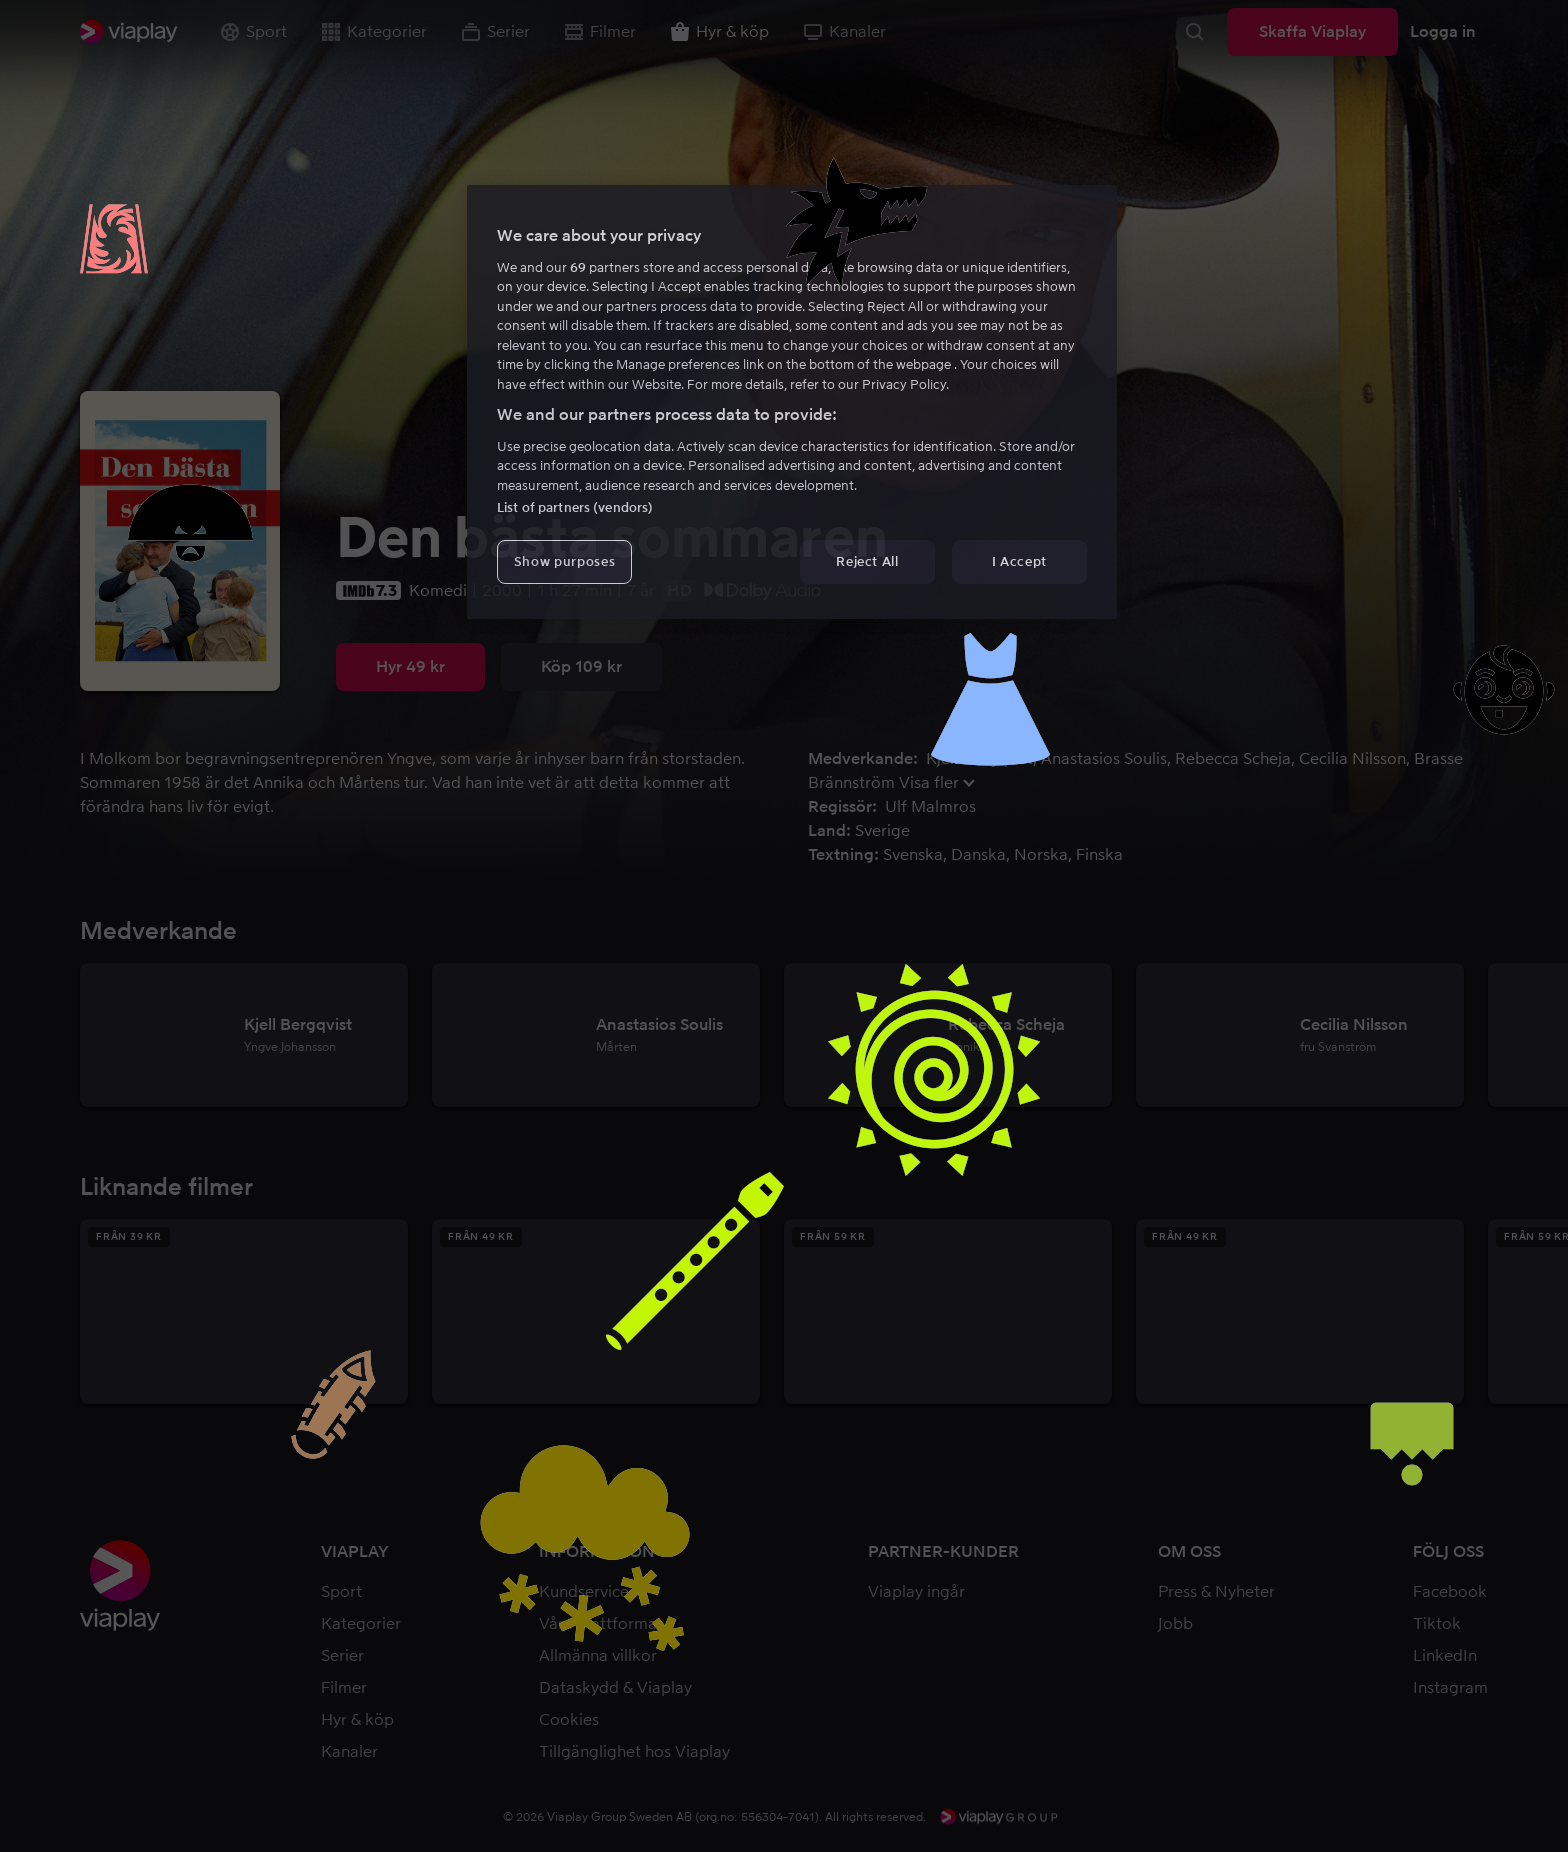 Image resolution: width=1568 pixels, height=1852 pixels. I want to click on browse dresses or women's clothing, so click(990, 696).